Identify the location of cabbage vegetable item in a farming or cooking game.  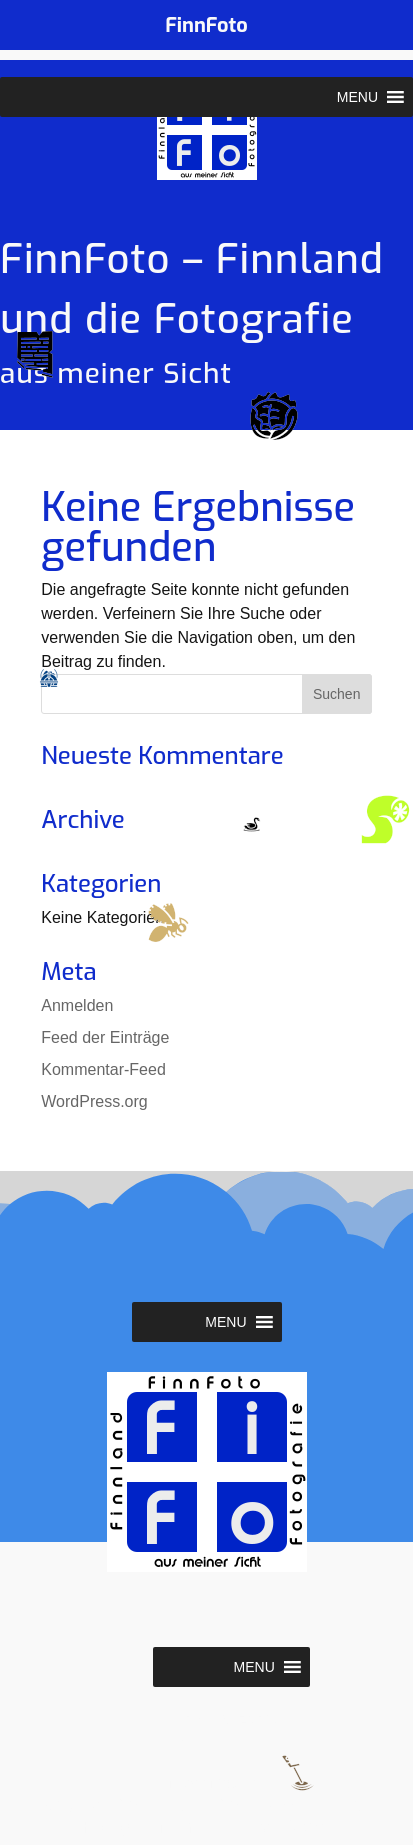
(274, 416).